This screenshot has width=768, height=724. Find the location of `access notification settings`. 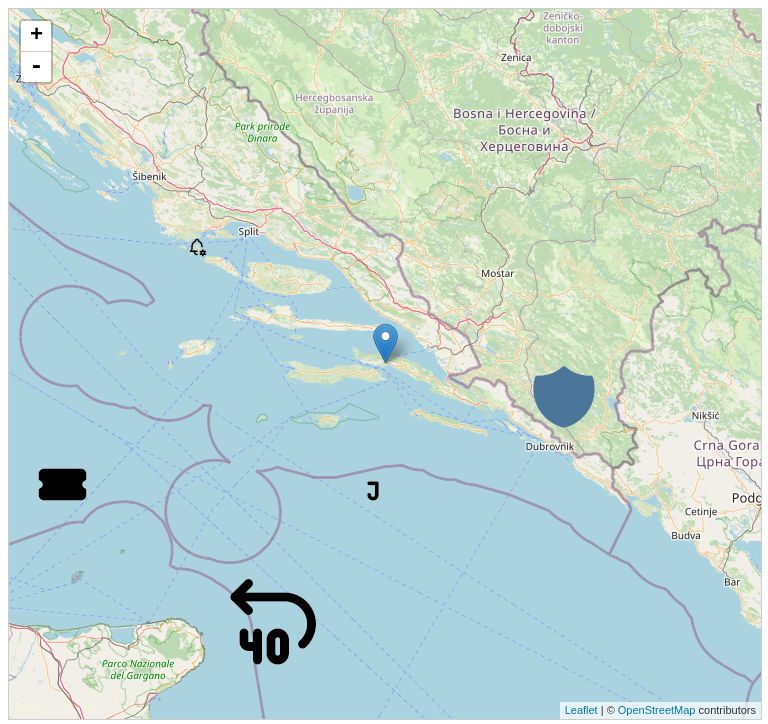

access notification settings is located at coordinates (197, 247).